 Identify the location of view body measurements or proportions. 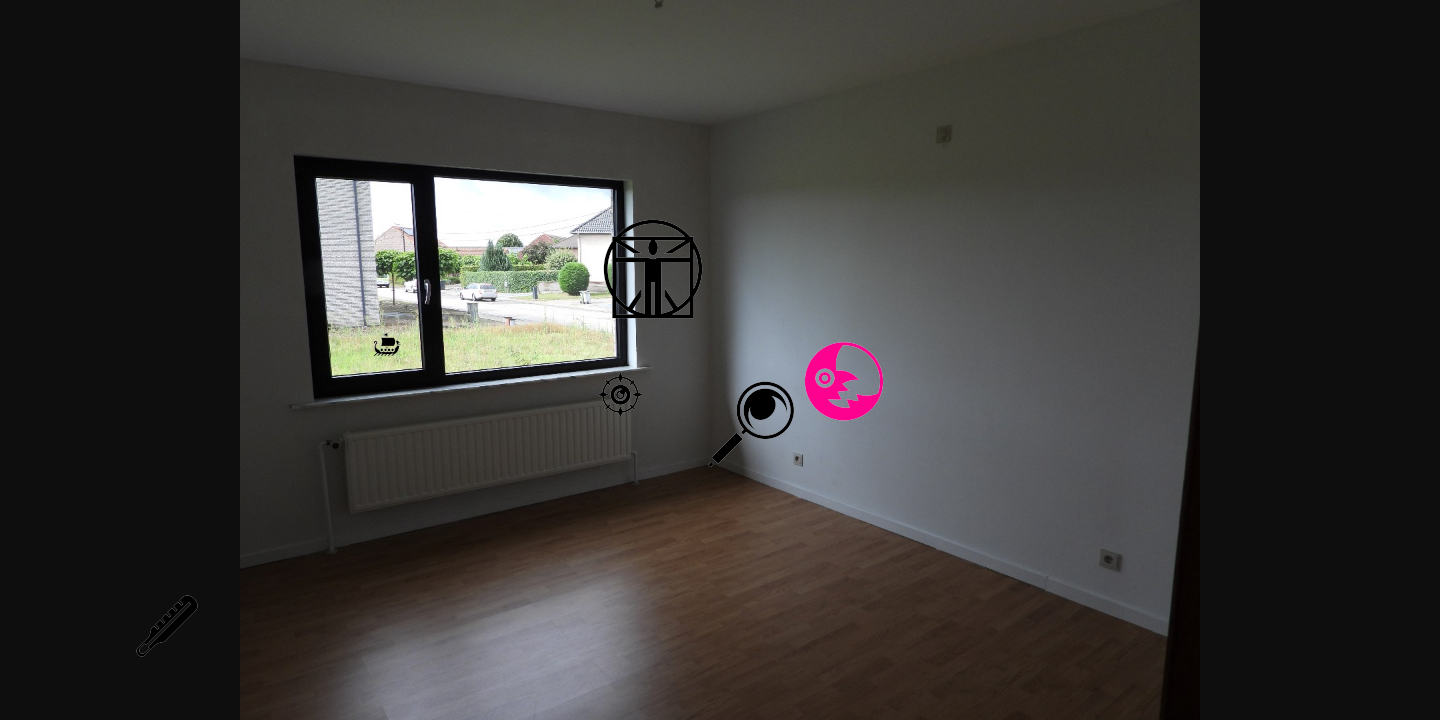
(653, 269).